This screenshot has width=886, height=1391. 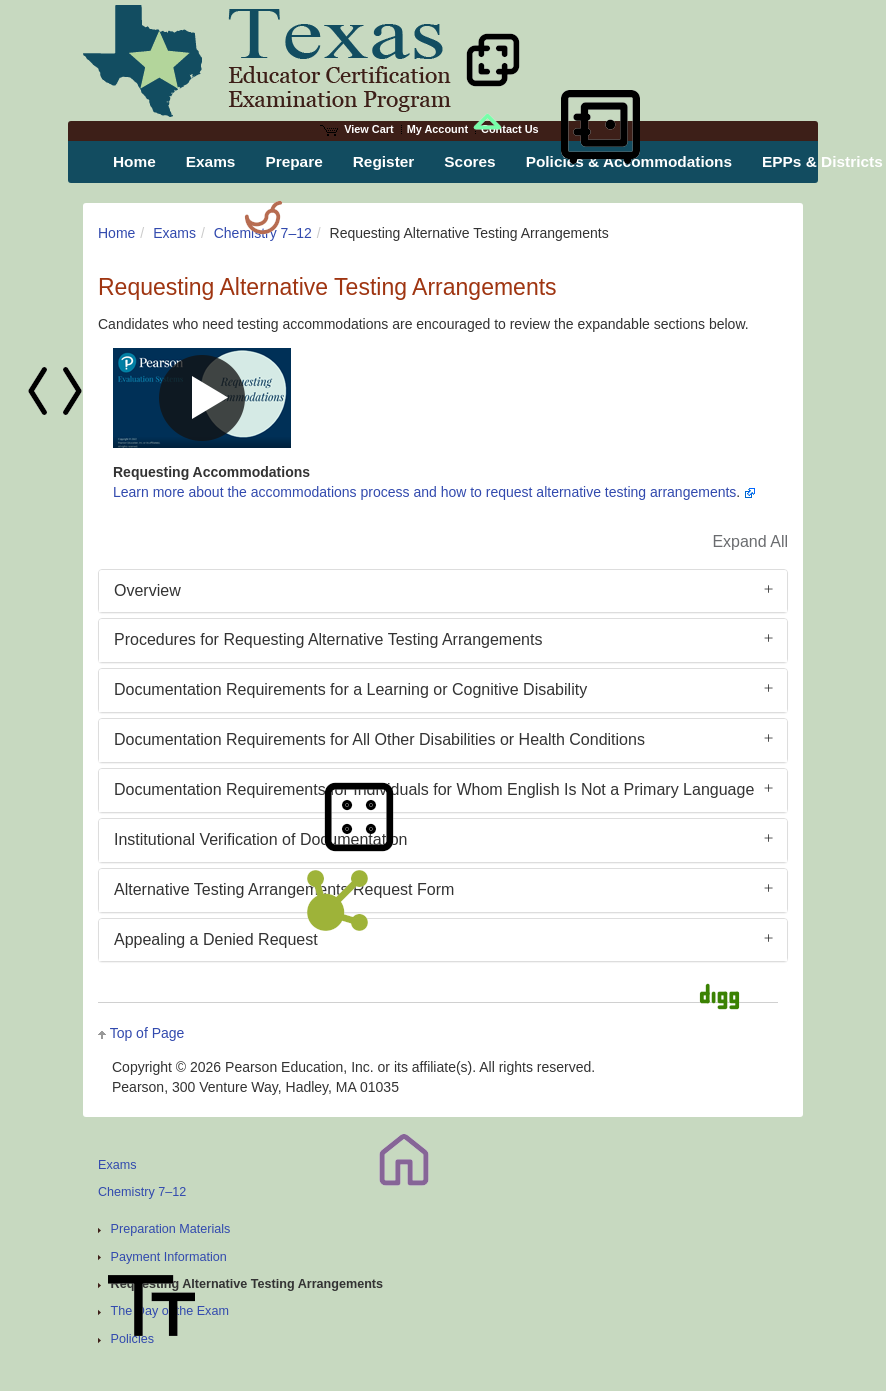 I want to click on access fiscal host settings, so click(x=600, y=129).